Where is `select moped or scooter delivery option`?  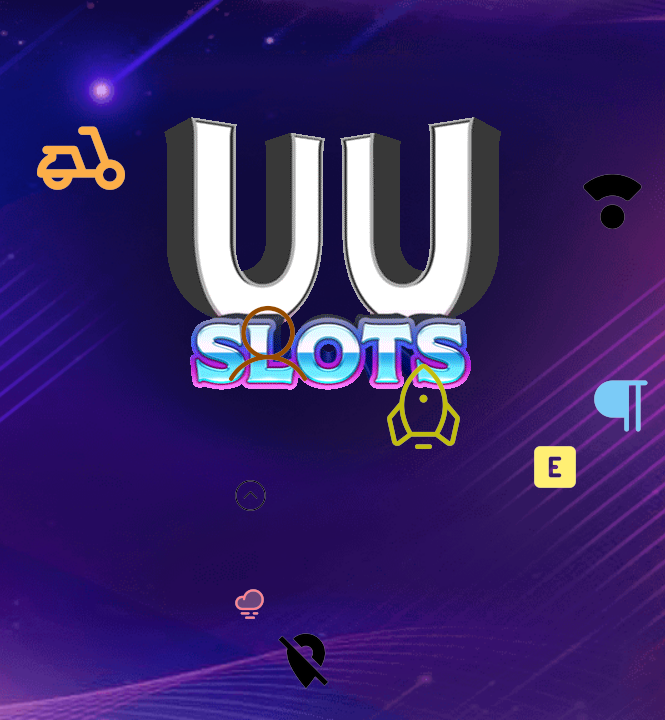
select moped or scooter delivery option is located at coordinates (81, 161).